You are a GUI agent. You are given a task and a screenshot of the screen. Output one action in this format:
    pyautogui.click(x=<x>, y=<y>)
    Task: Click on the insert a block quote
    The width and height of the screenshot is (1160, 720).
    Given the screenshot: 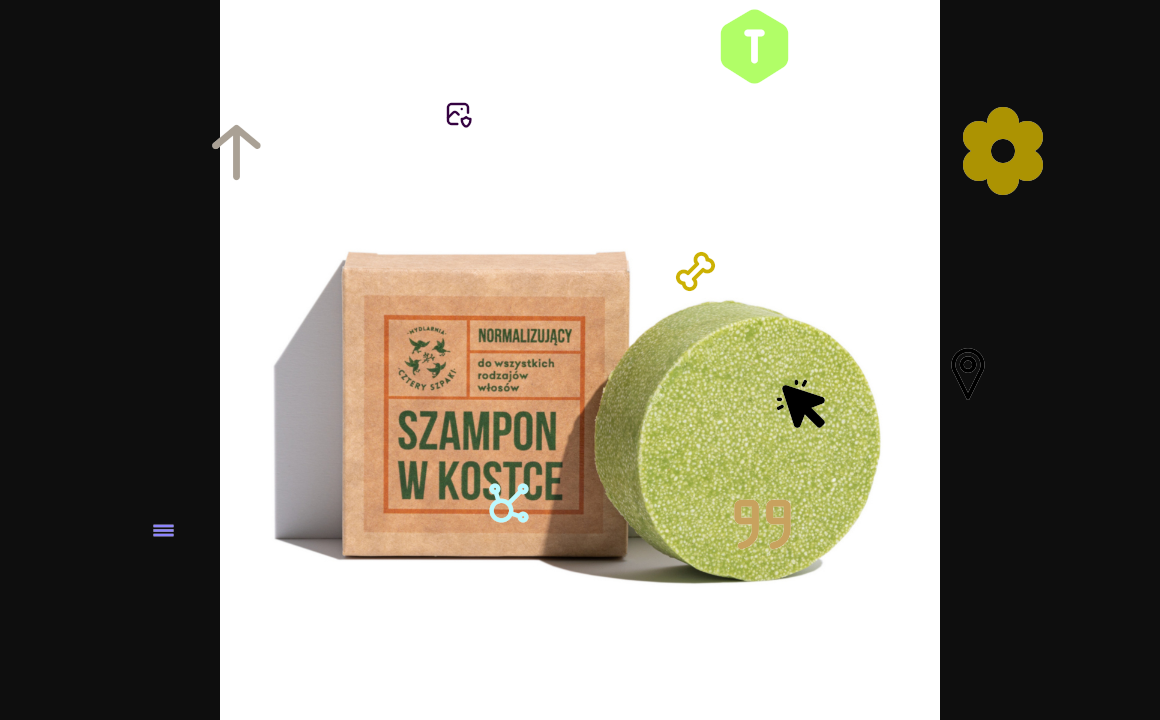 What is the action you would take?
    pyautogui.click(x=762, y=524)
    